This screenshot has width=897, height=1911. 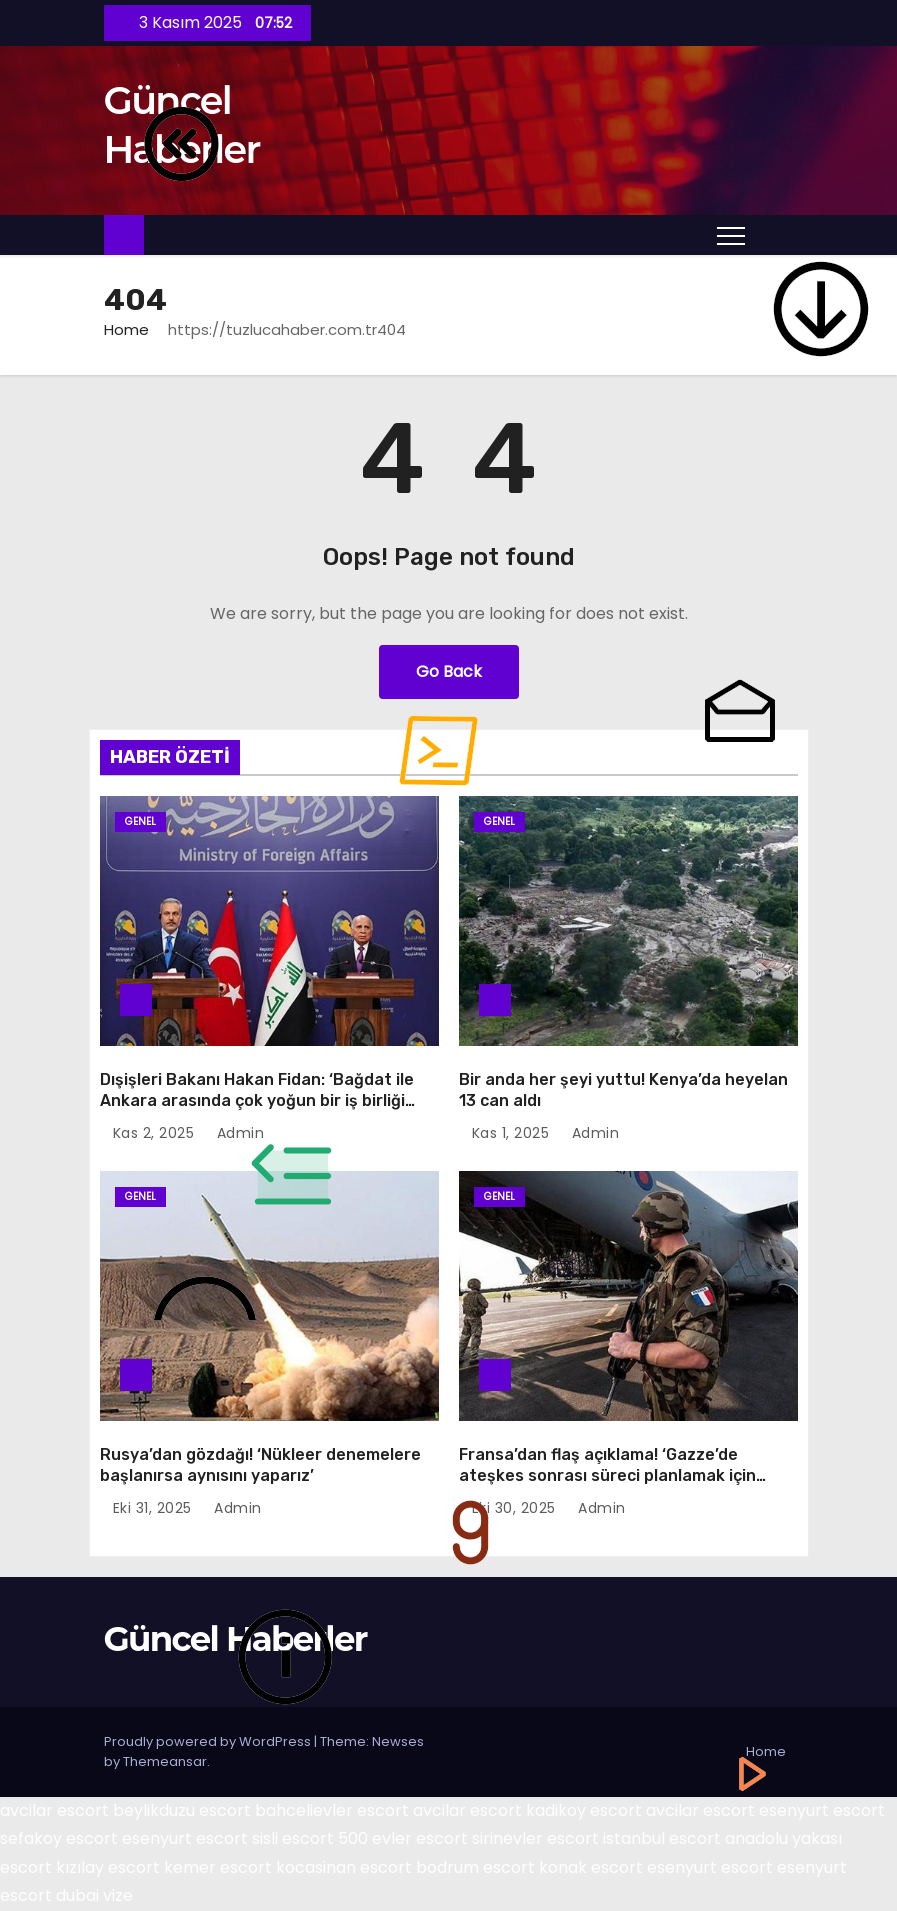 I want to click on decrease text indentation, so click(x=293, y=1176).